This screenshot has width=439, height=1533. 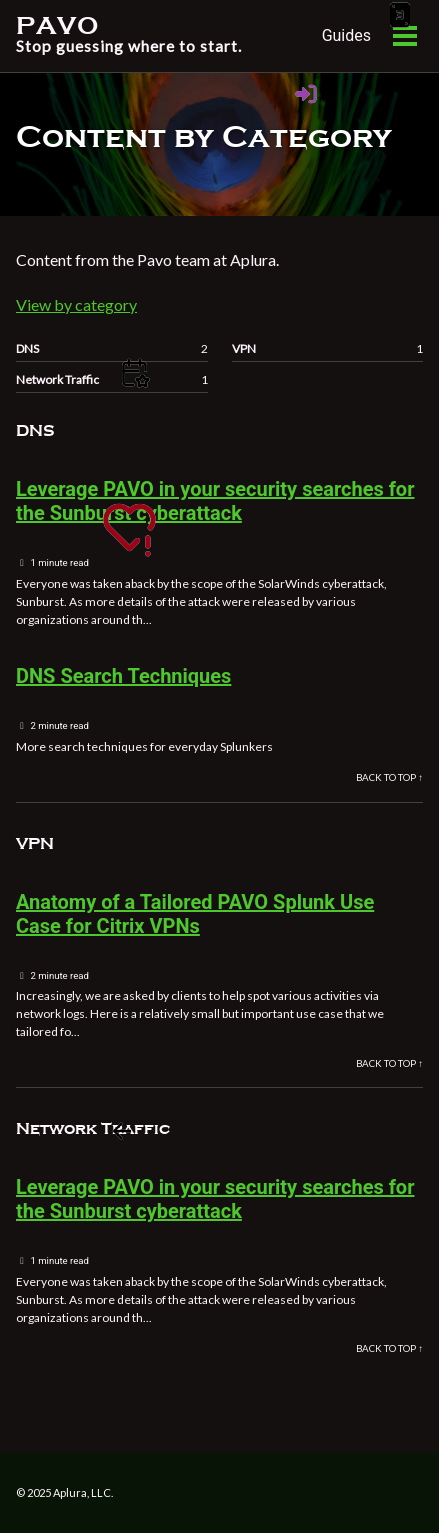 What do you see at coordinates (400, 15) in the screenshot?
I see `represents the 3 card in a card game` at bounding box center [400, 15].